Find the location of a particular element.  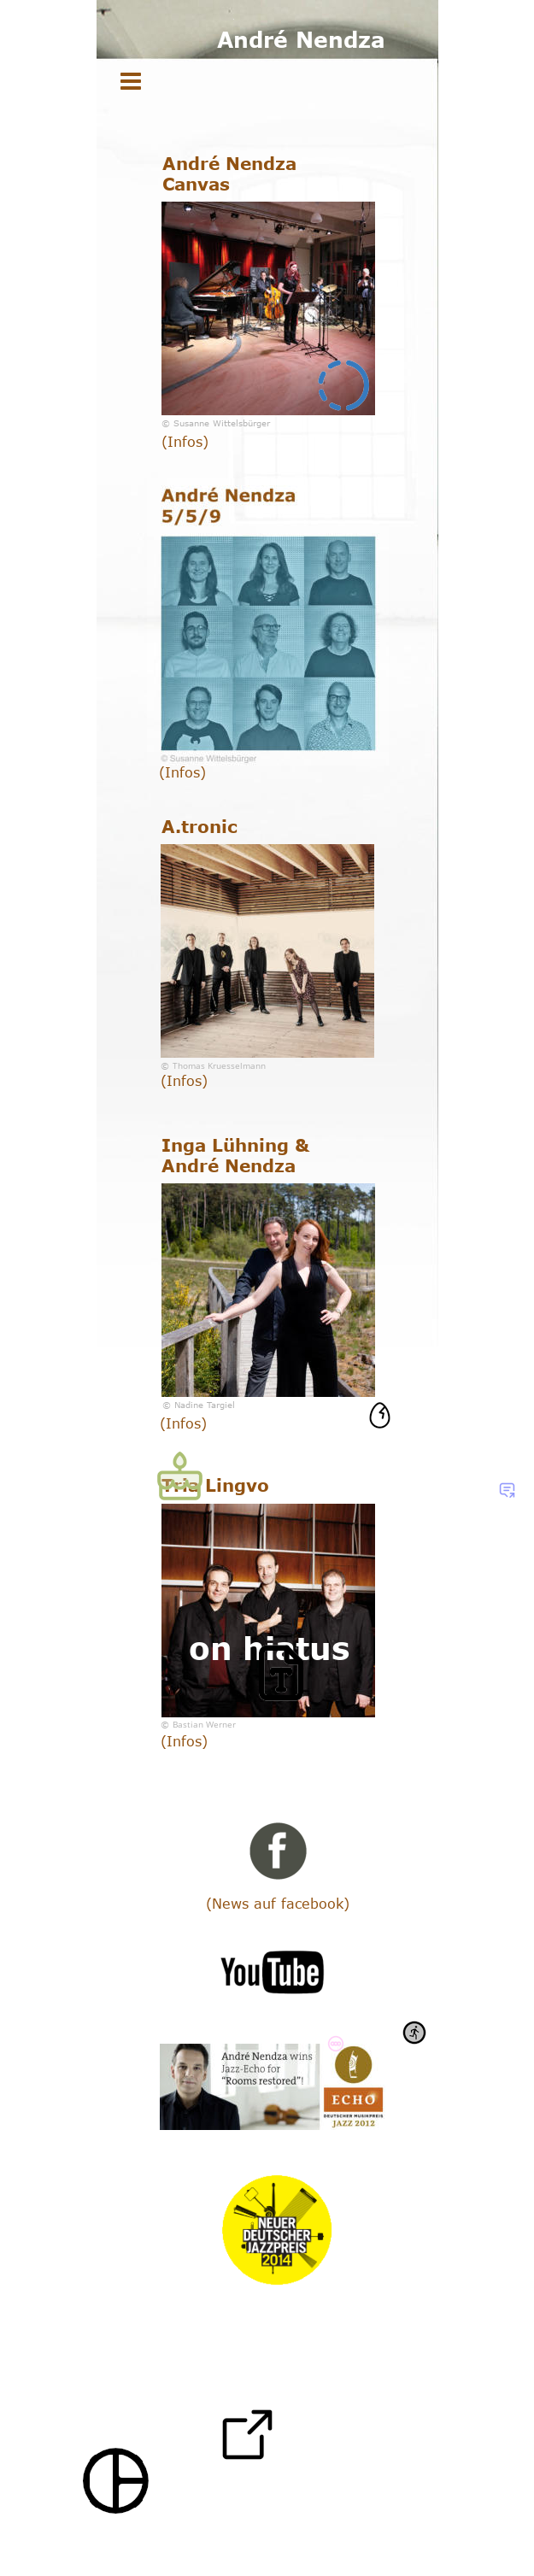

view birthday or celebration notifications is located at coordinates (179, 1479).